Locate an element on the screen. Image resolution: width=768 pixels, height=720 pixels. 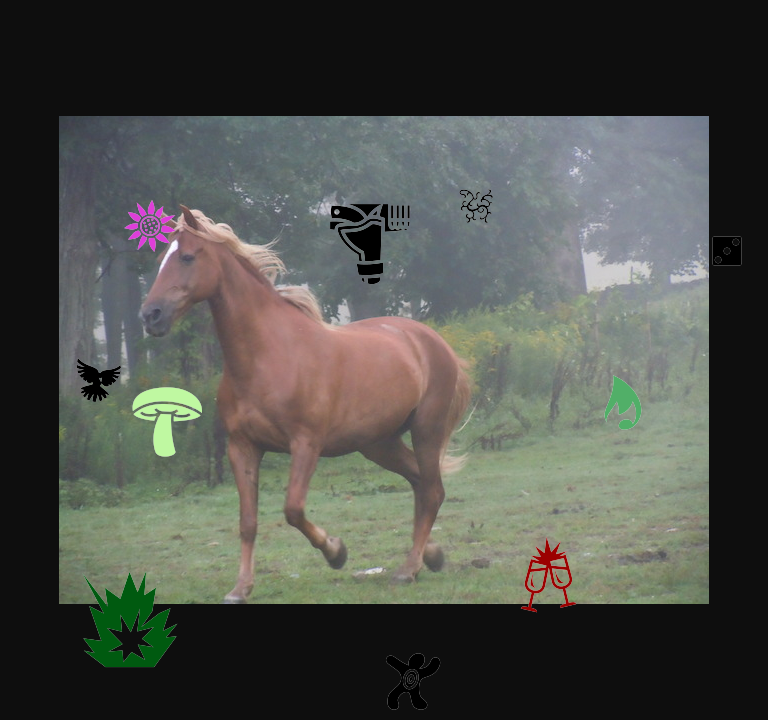
roll the dice or randomize is located at coordinates (727, 251).